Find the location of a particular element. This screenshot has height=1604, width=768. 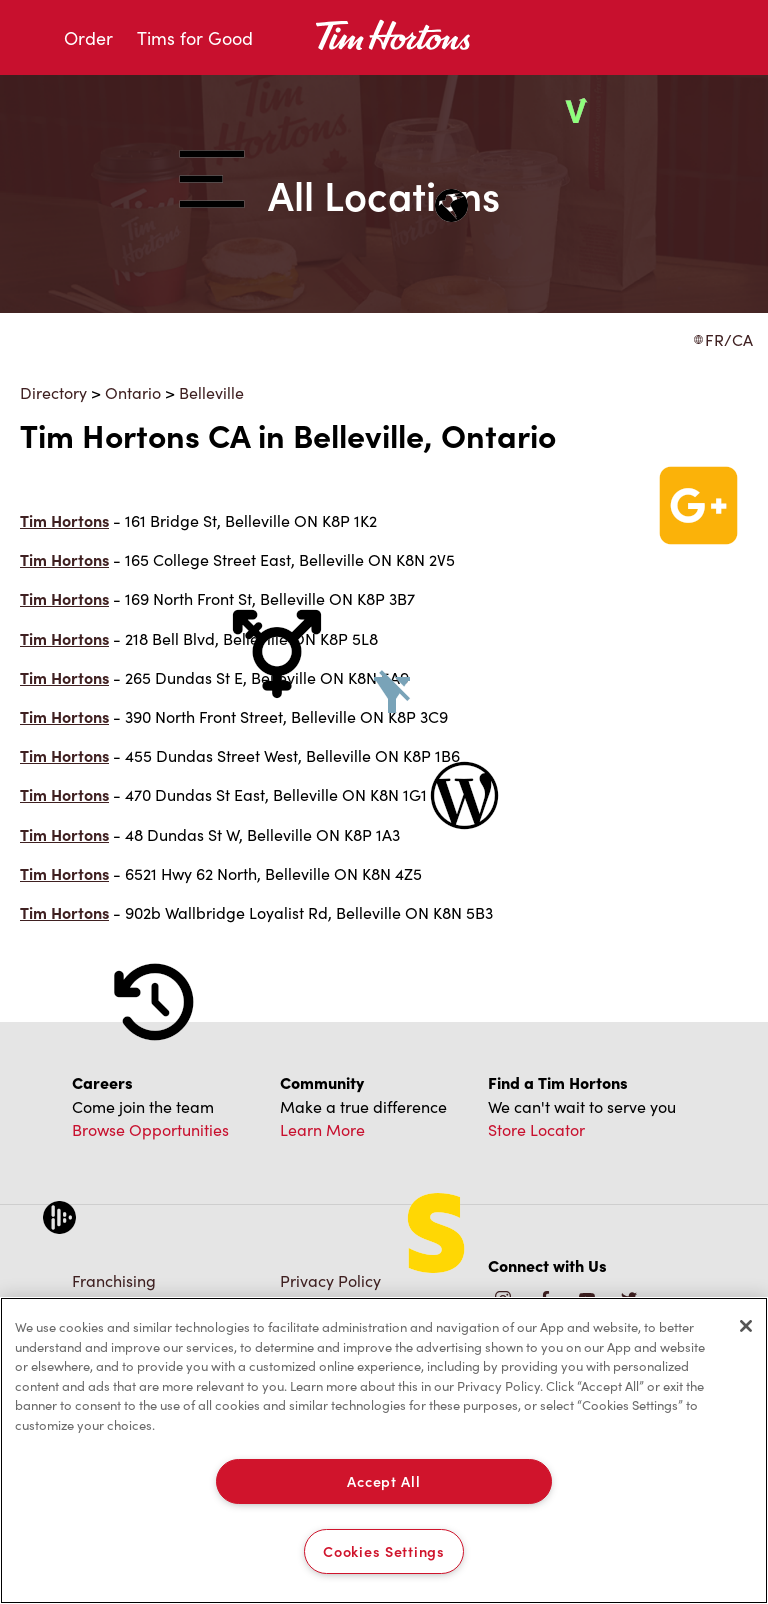

sign in with Google+ is located at coordinates (698, 505).